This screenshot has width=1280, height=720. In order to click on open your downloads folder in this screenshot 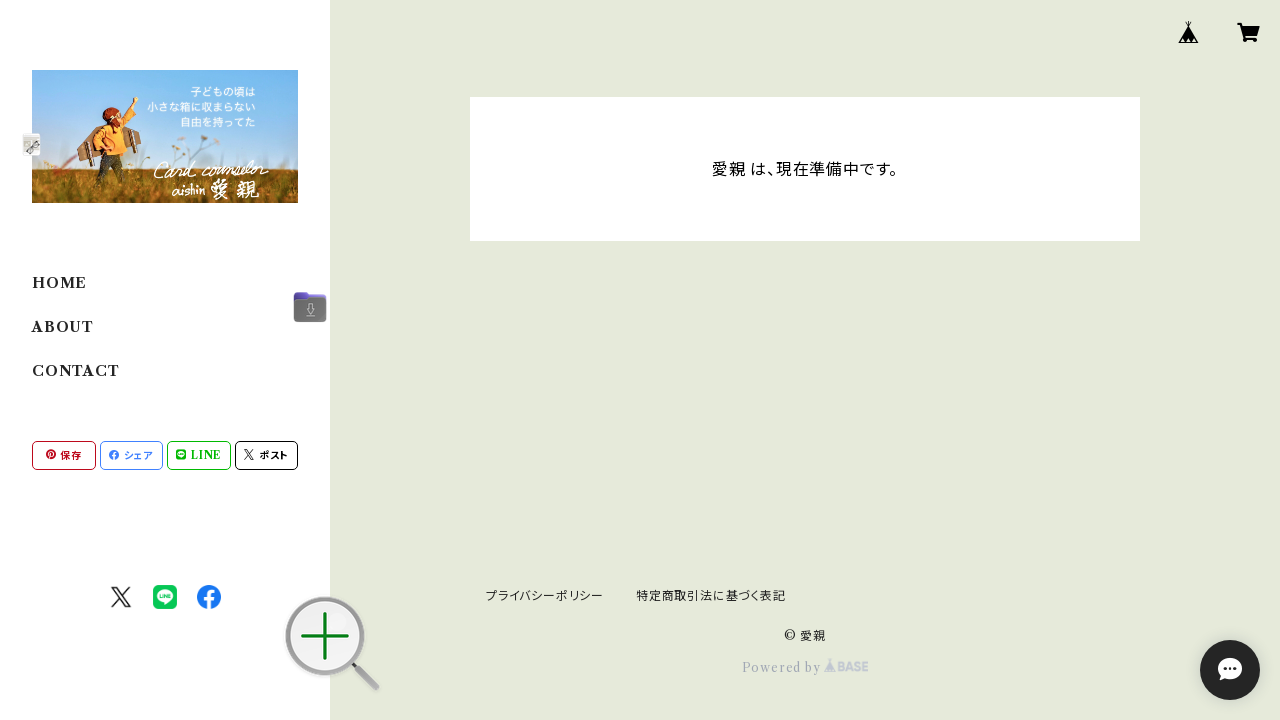, I will do `click(310, 307)`.